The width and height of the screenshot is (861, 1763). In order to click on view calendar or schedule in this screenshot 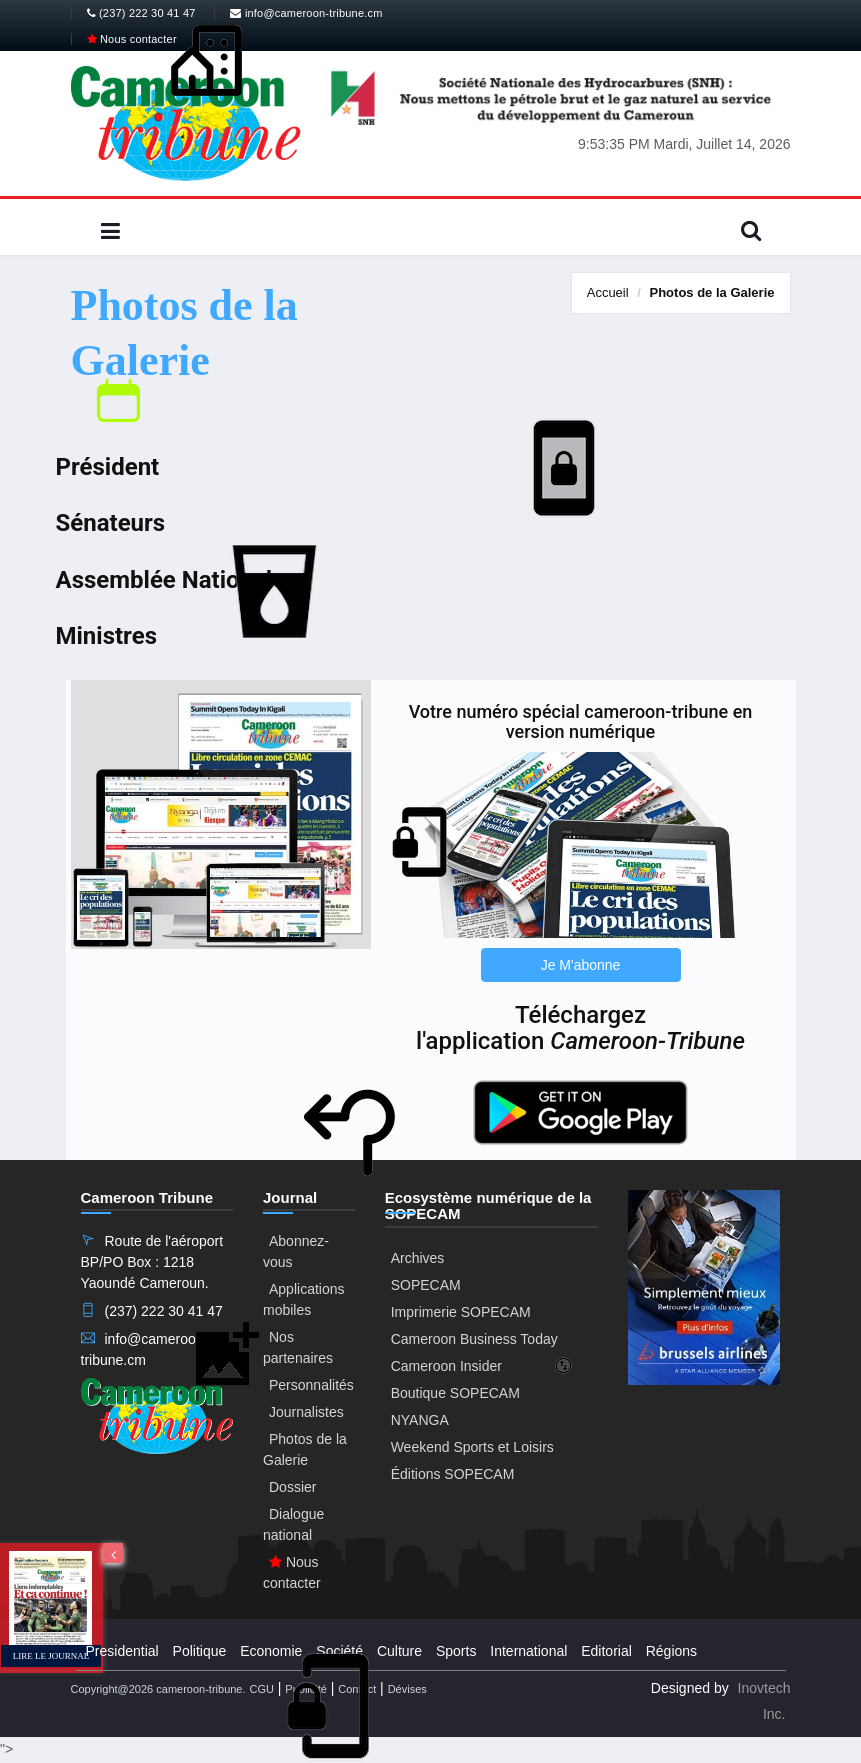, I will do `click(118, 400)`.